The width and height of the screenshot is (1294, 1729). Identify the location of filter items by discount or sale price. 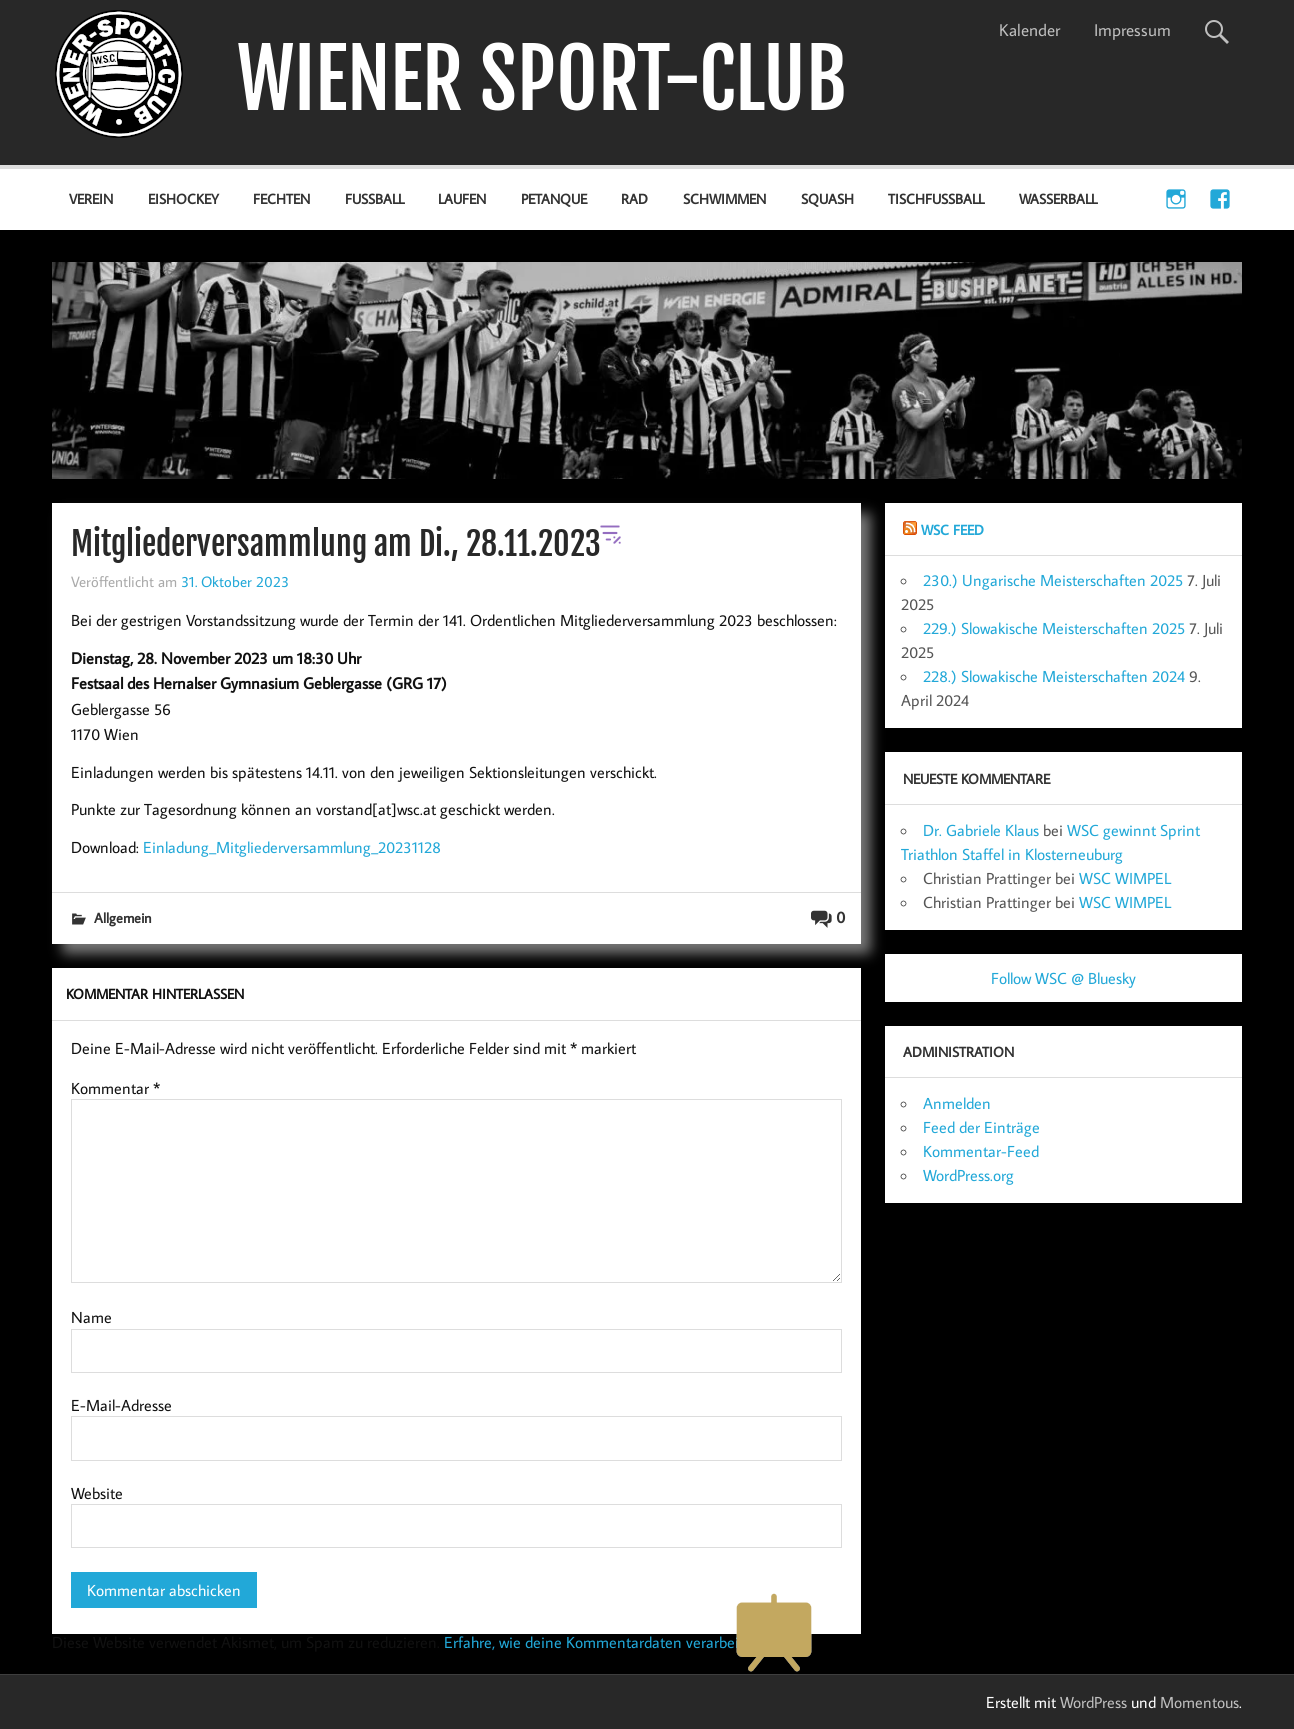
(610, 533).